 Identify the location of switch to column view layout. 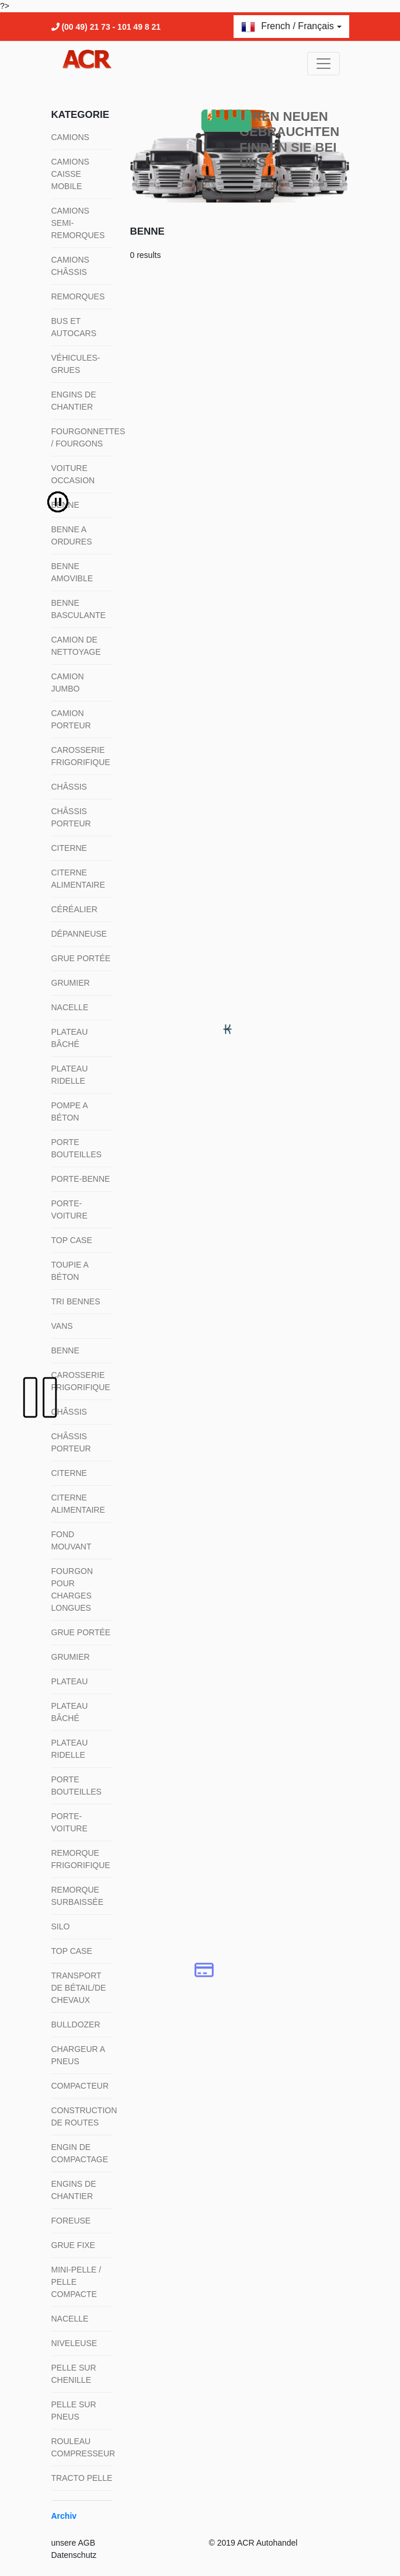
(40, 1397).